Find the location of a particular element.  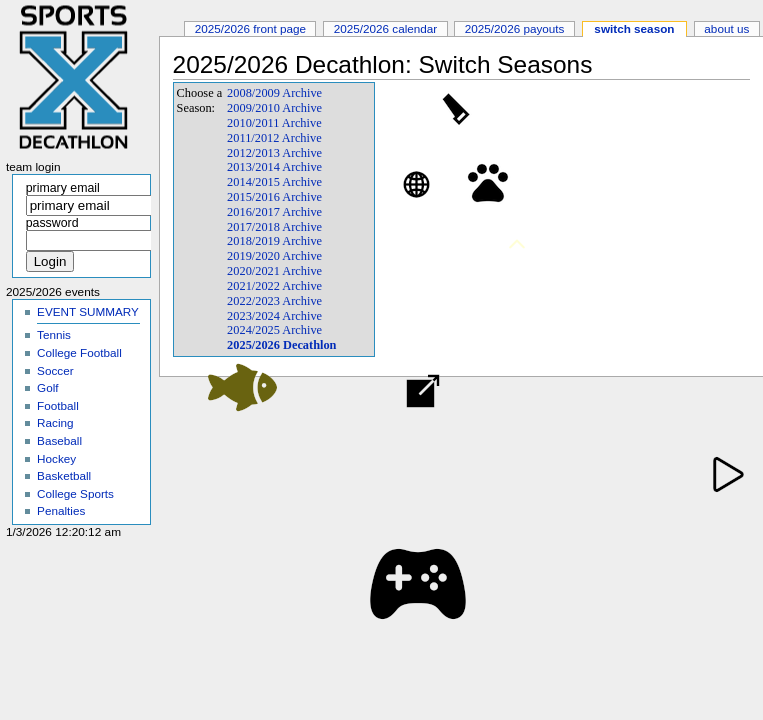

start playing media is located at coordinates (728, 474).